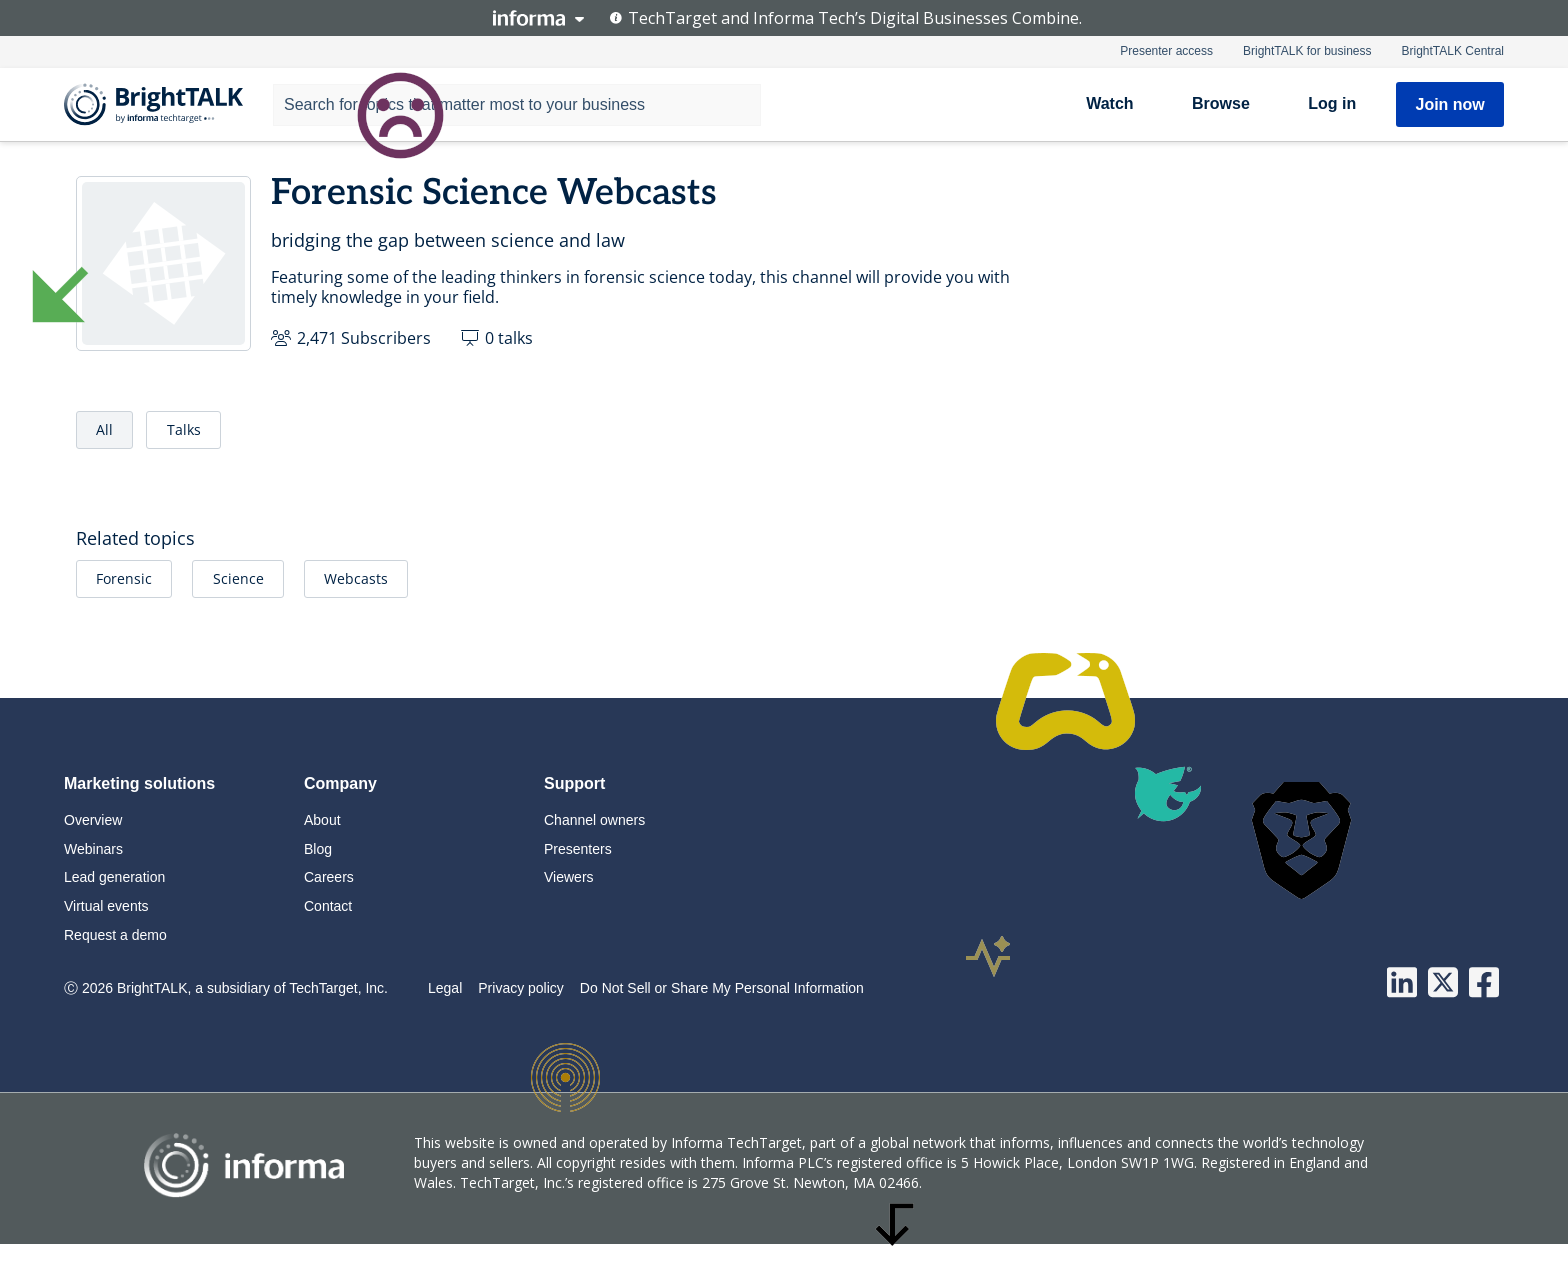 The image size is (1568, 1263). What do you see at coordinates (565, 1077) in the screenshot?
I see `iBeacon bluetooth proximity technology logo` at bounding box center [565, 1077].